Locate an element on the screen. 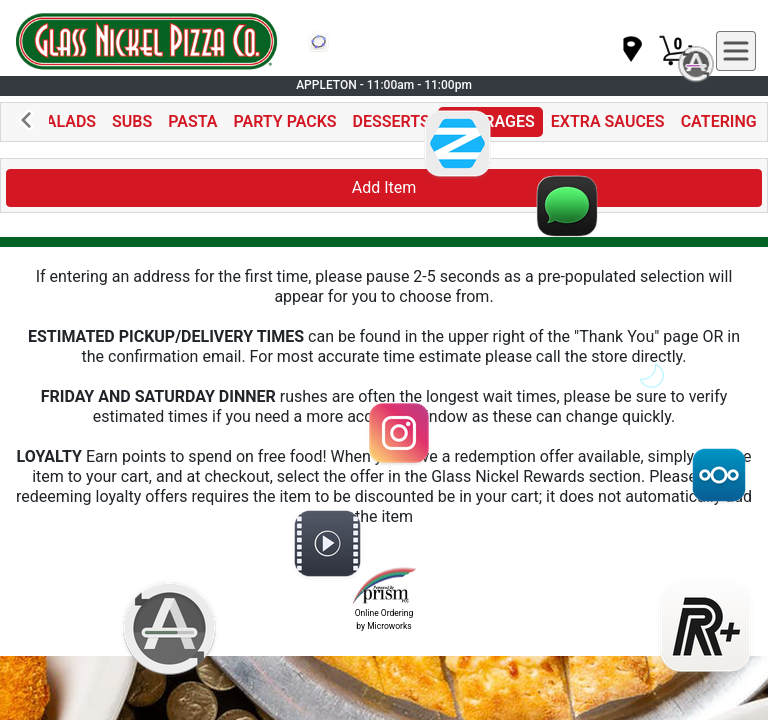  open kdenlive video editor is located at coordinates (327, 543).